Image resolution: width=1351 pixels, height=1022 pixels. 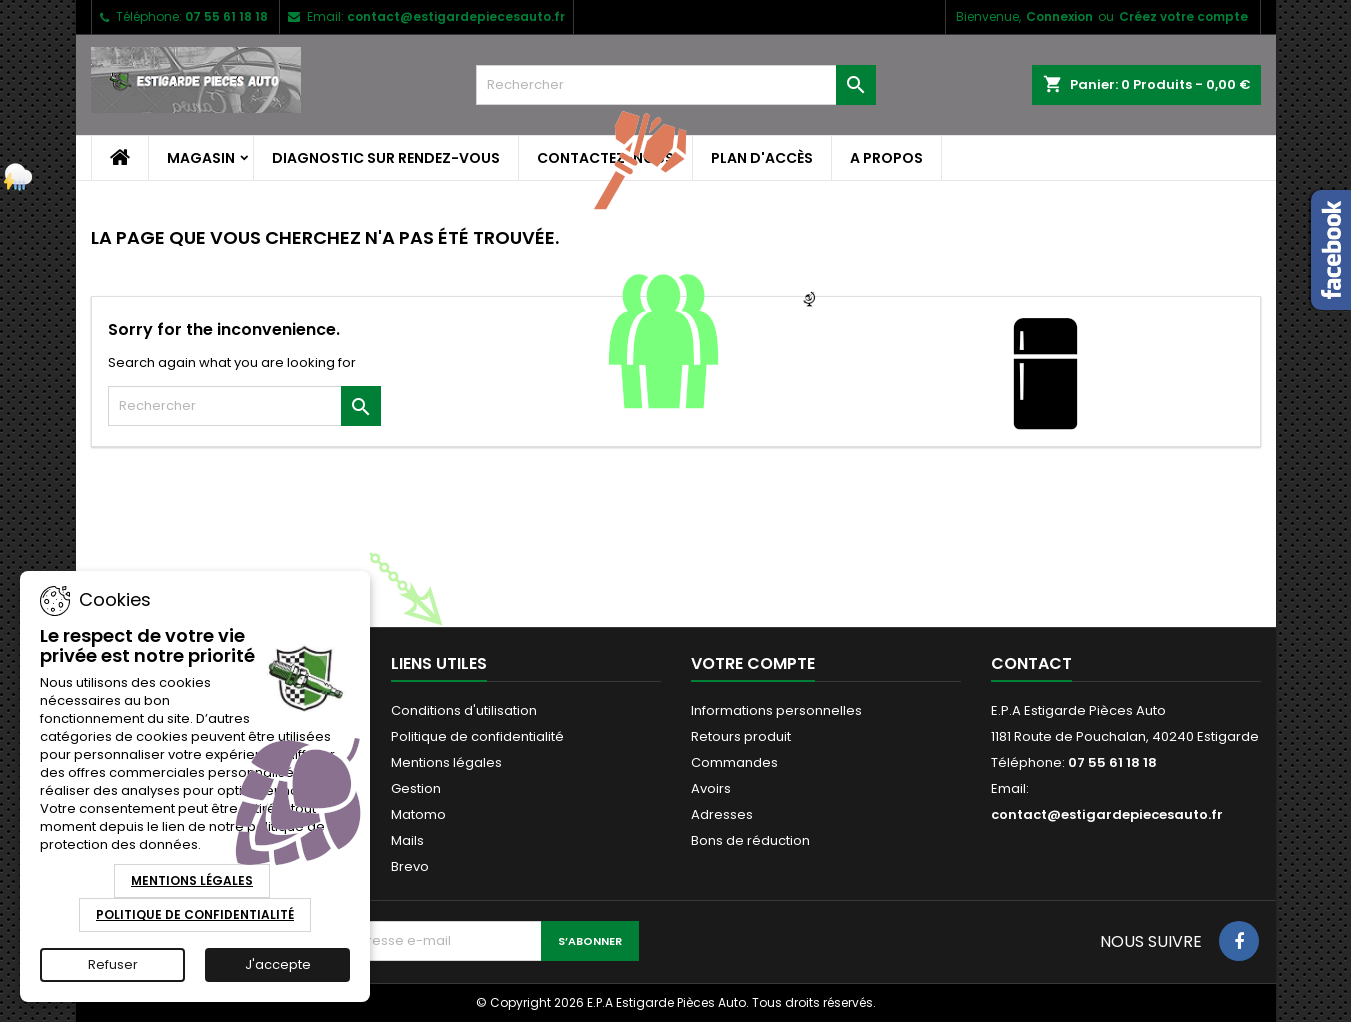 What do you see at coordinates (641, 159) in the screenshot?
I see `stone age or primitive tool category in a crafting game` at bounding box center [641, 159].